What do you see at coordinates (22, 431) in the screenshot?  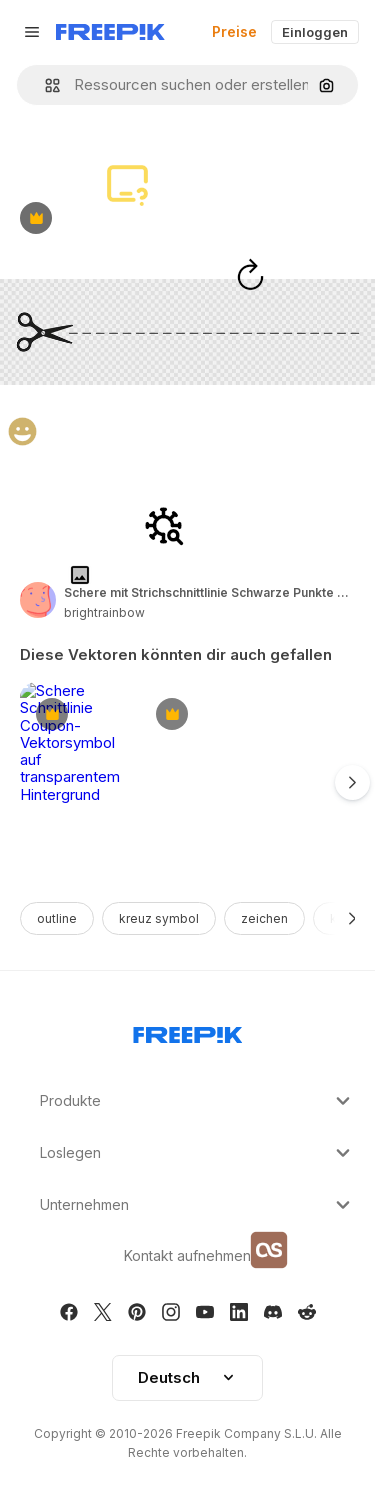 I see `react with a happy emoji` at bounding box center [22, 431].